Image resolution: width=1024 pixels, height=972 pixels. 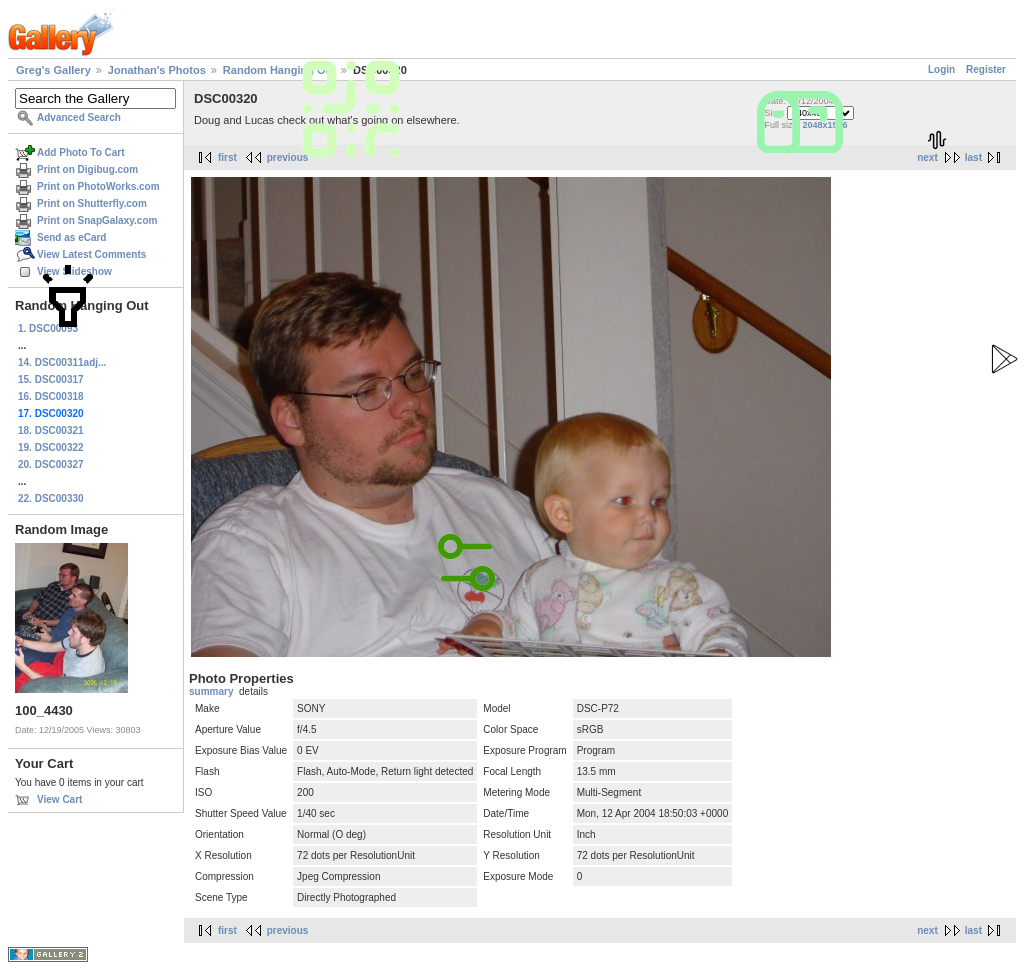 What do you see at coordinates (68, 296) in the screenshot?
I see `highlight selected text` at bounding box center [68, 296].